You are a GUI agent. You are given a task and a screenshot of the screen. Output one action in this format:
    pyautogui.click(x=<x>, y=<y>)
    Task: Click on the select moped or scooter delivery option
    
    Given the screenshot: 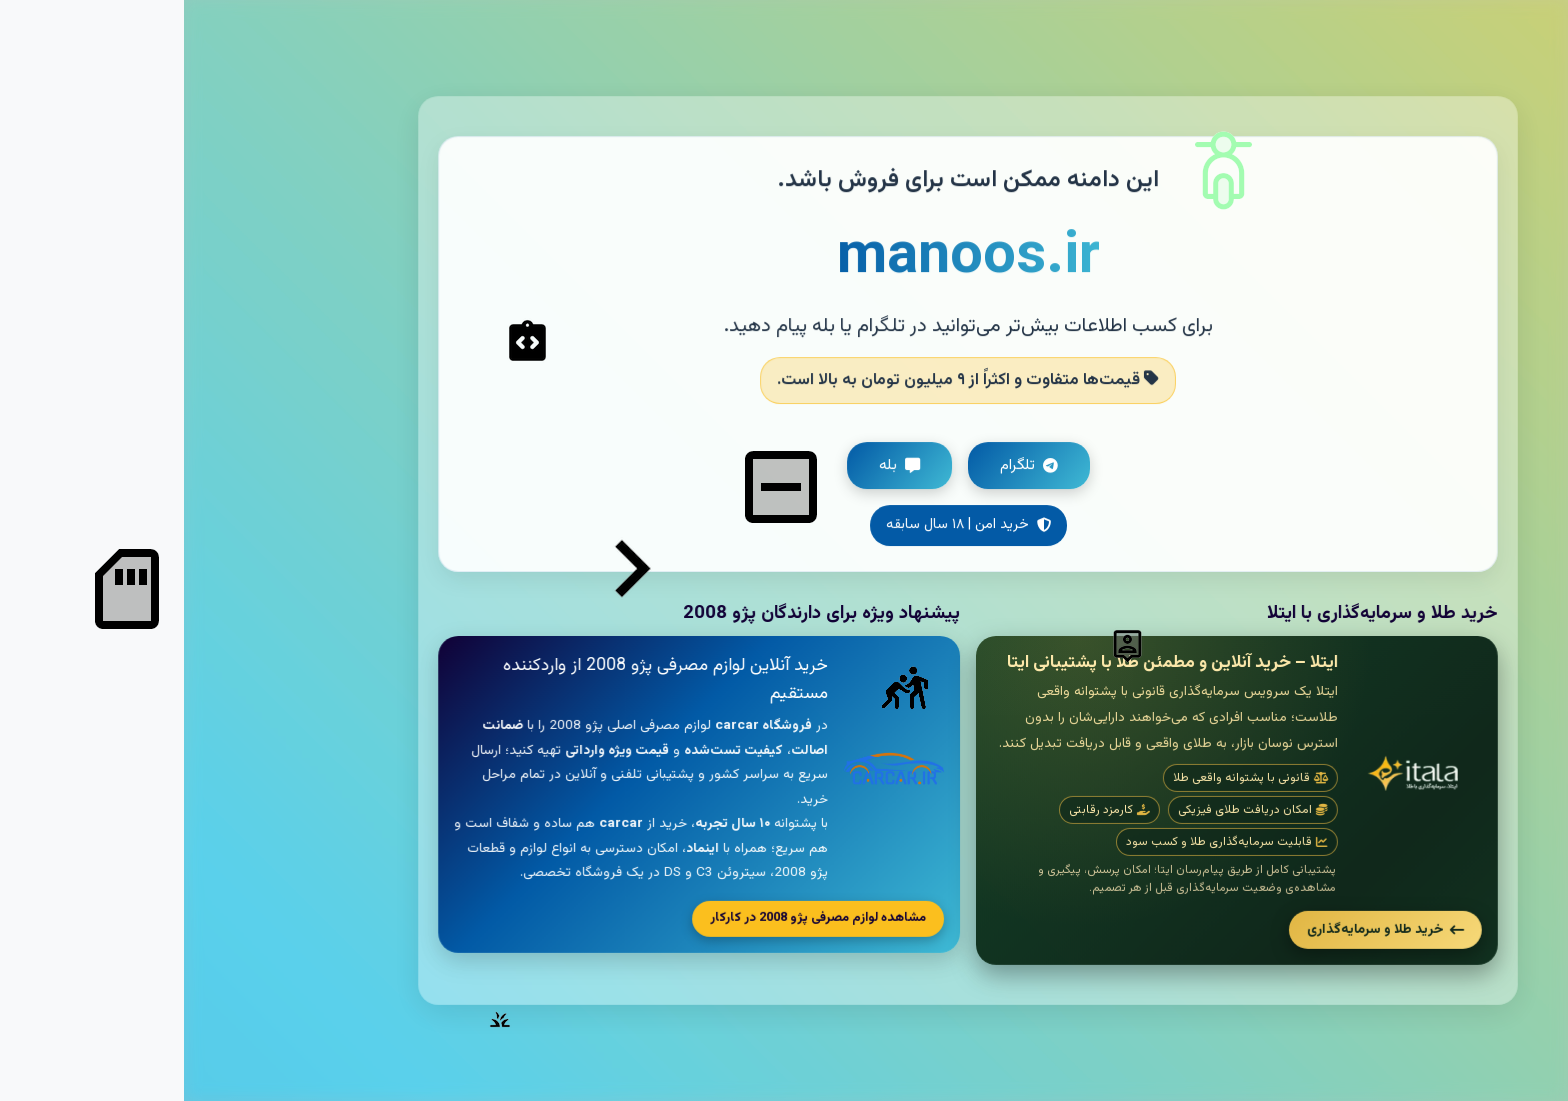 What is the action you would take?
    pyautogui.click(x=1223, y=170)
    